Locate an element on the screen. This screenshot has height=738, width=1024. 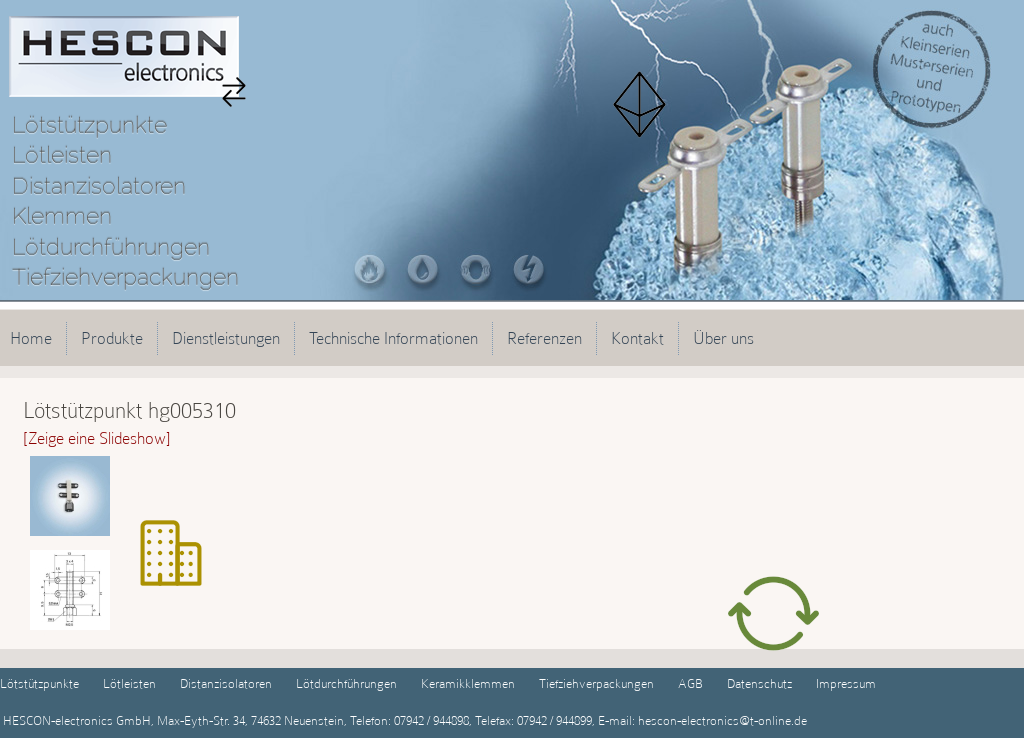
view ethereum balance or wallet is located at coordinates (639, 104).